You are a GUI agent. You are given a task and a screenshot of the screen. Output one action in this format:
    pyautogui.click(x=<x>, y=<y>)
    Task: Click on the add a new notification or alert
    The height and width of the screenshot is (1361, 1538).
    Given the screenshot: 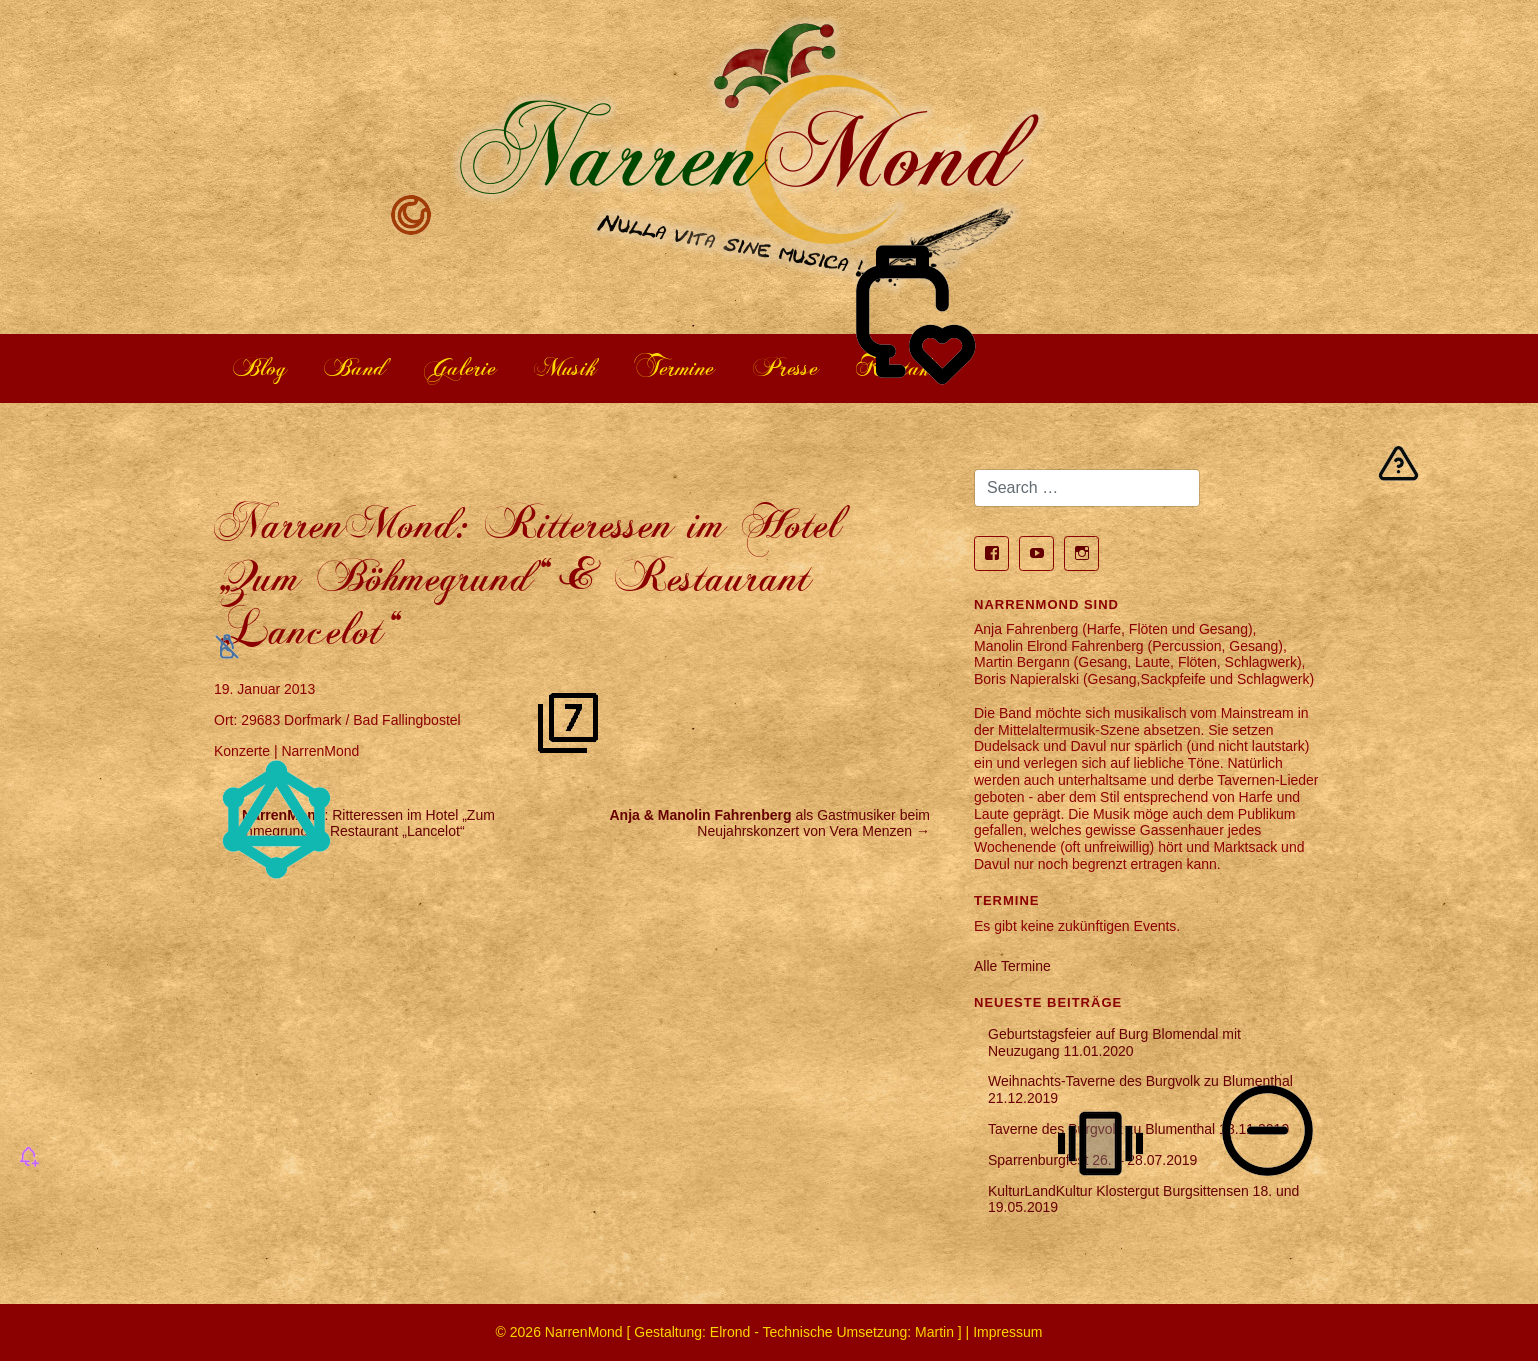 What is the action you would take?
    pyautogui.click(x=28, y=1156)
    